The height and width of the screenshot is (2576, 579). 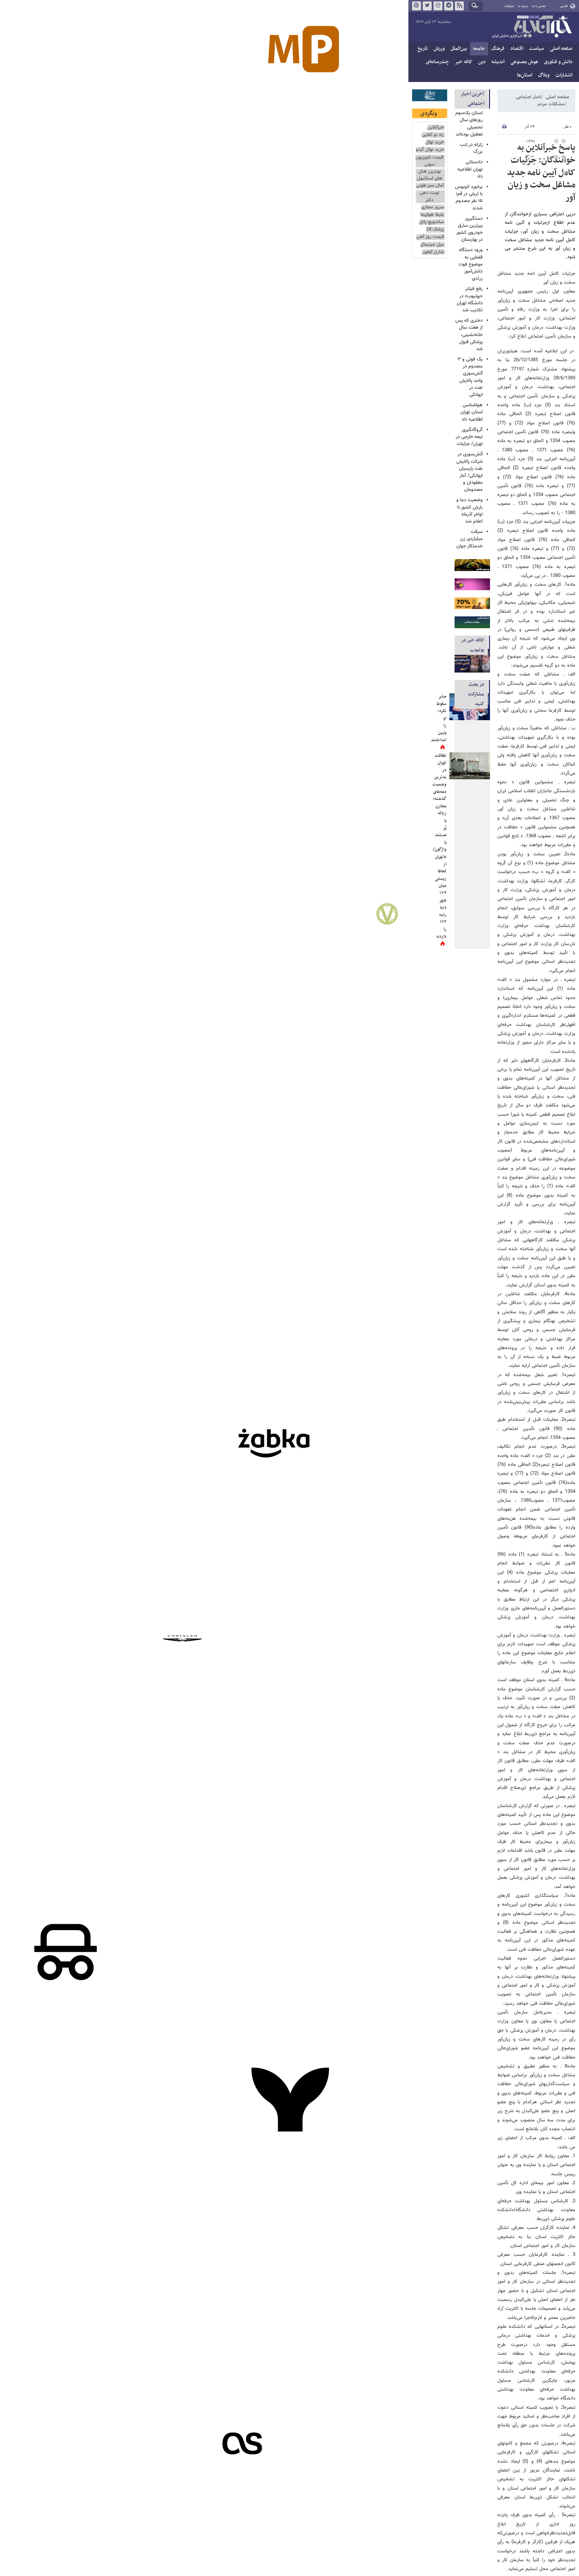 What do you see at coordinates (65, 1952) in the screenshot?
I see `incognito or private browsing mode` at bounding box center [65, 1952].